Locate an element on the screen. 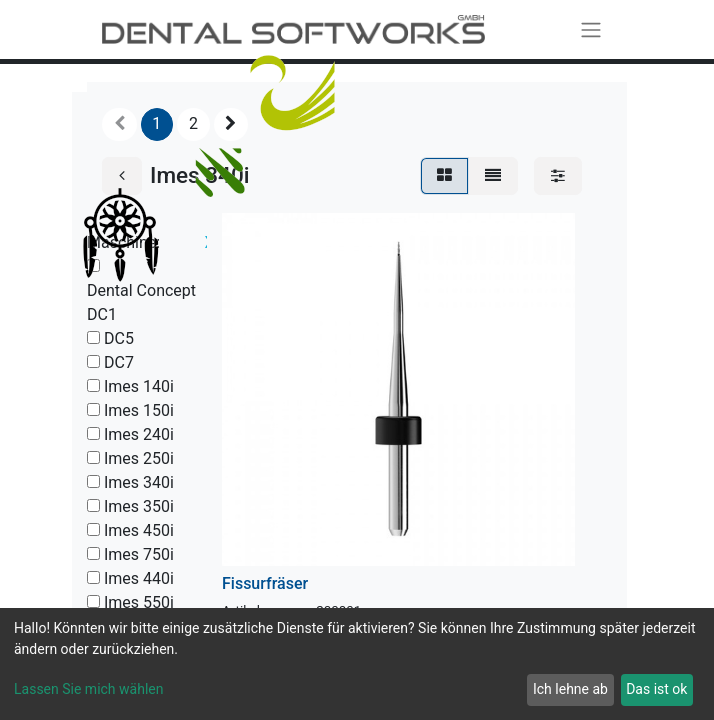 The width and height of the screenshot is (714, 720). access dream journal or sleep tracking features is located at coordinates (120, 235).